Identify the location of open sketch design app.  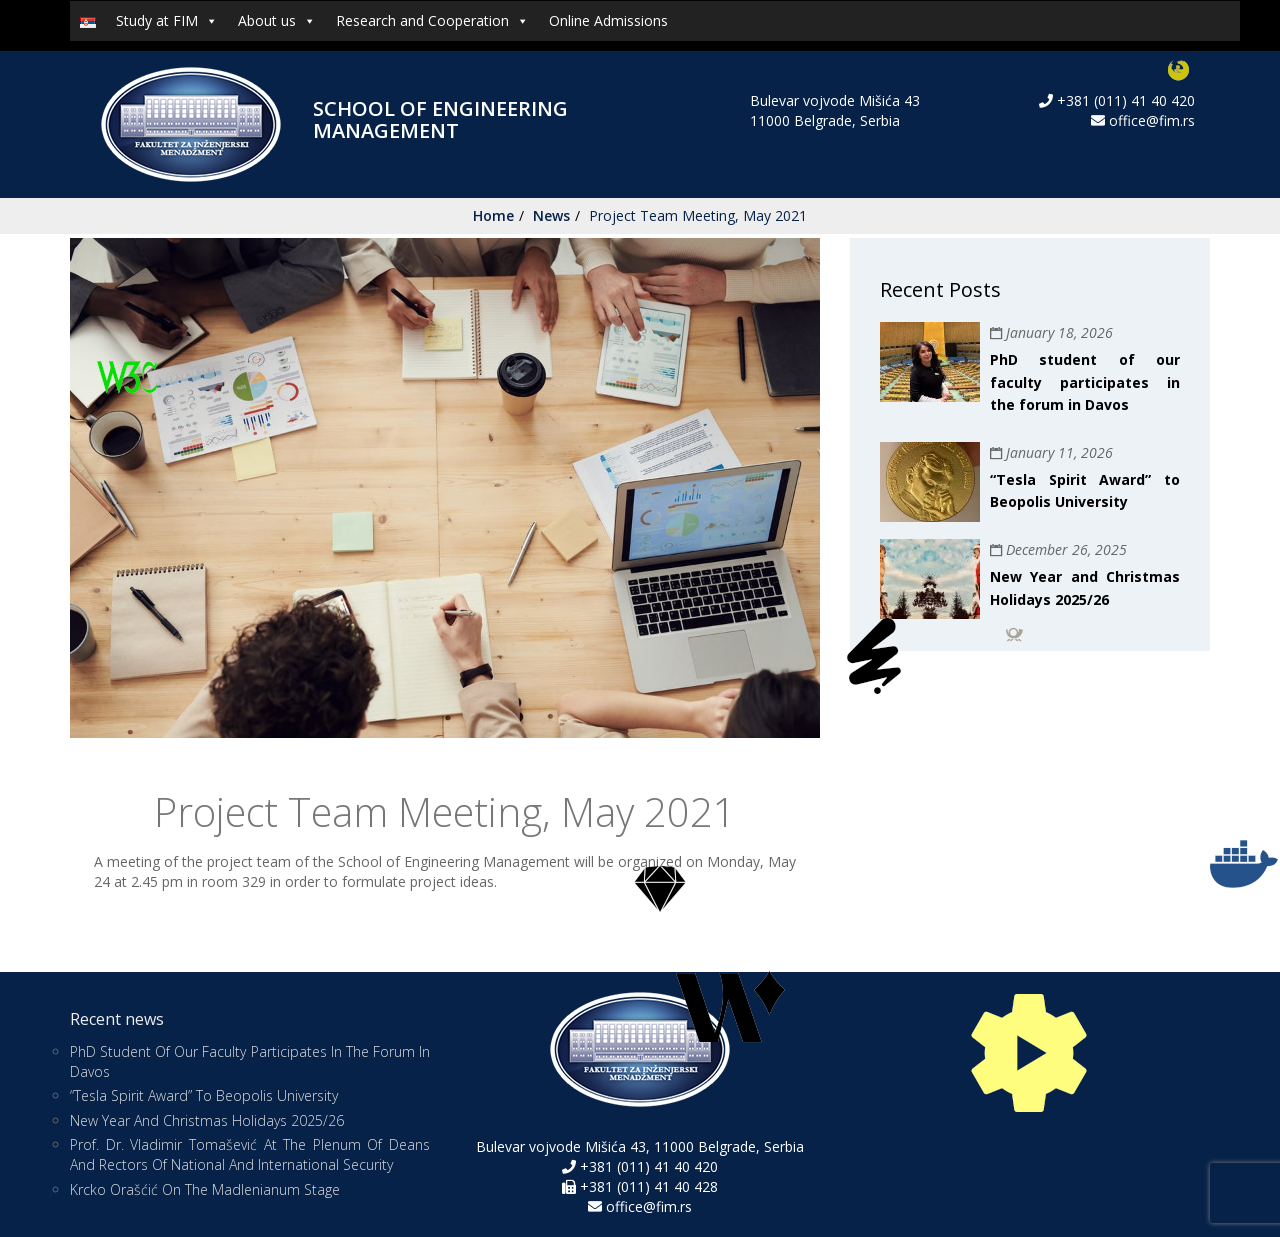
(660, 889).